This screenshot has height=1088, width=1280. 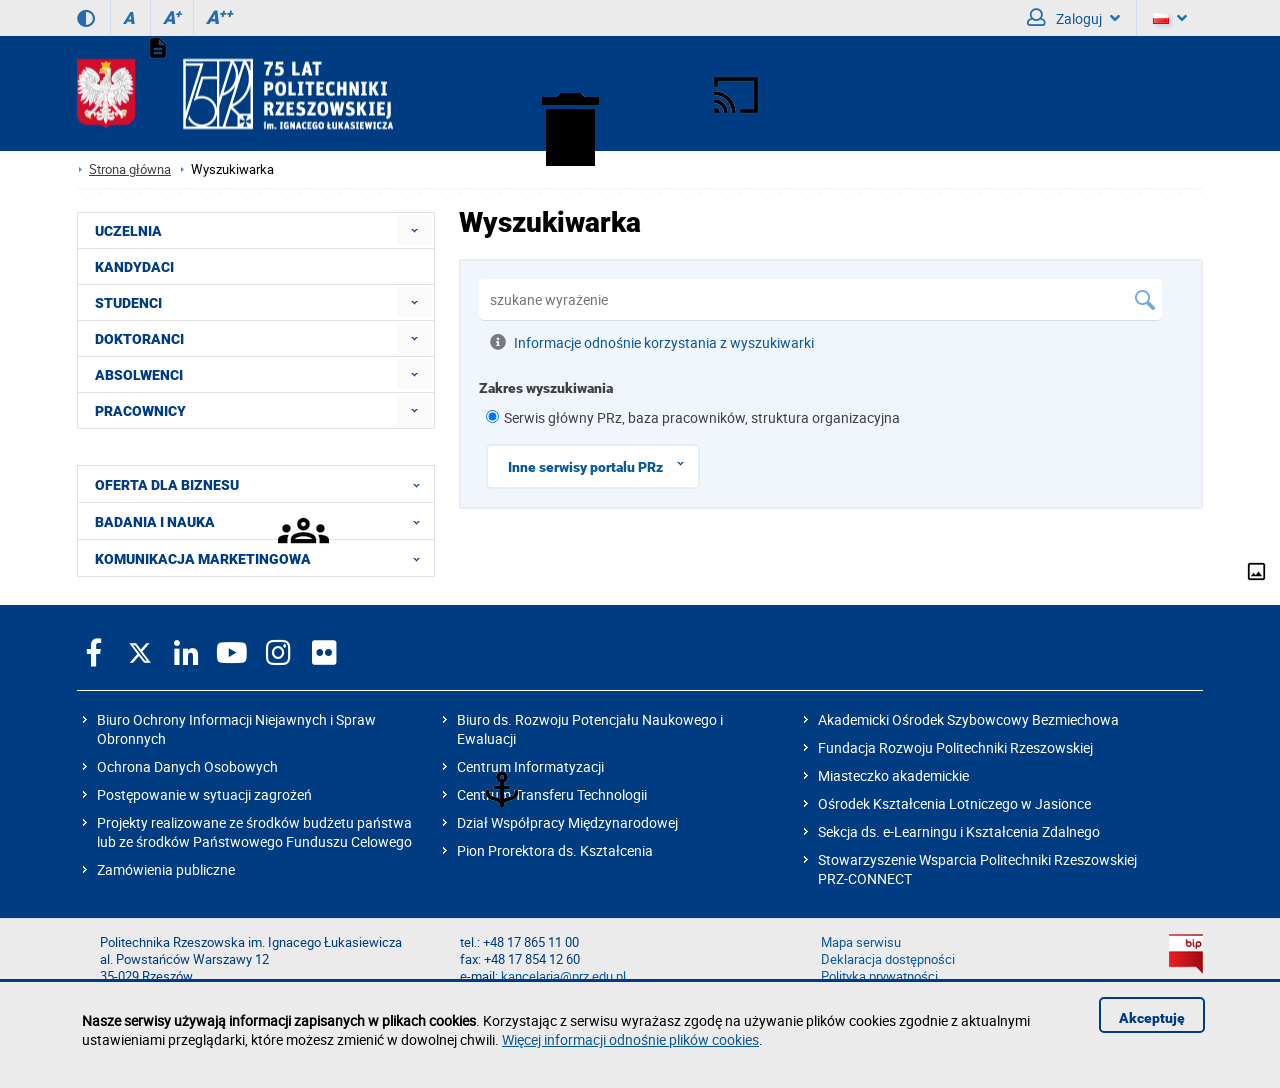 What do you see at coordinates (1256, 571) in the screenshot?
I see `view photos or images` at bounding box center [1256, 571].